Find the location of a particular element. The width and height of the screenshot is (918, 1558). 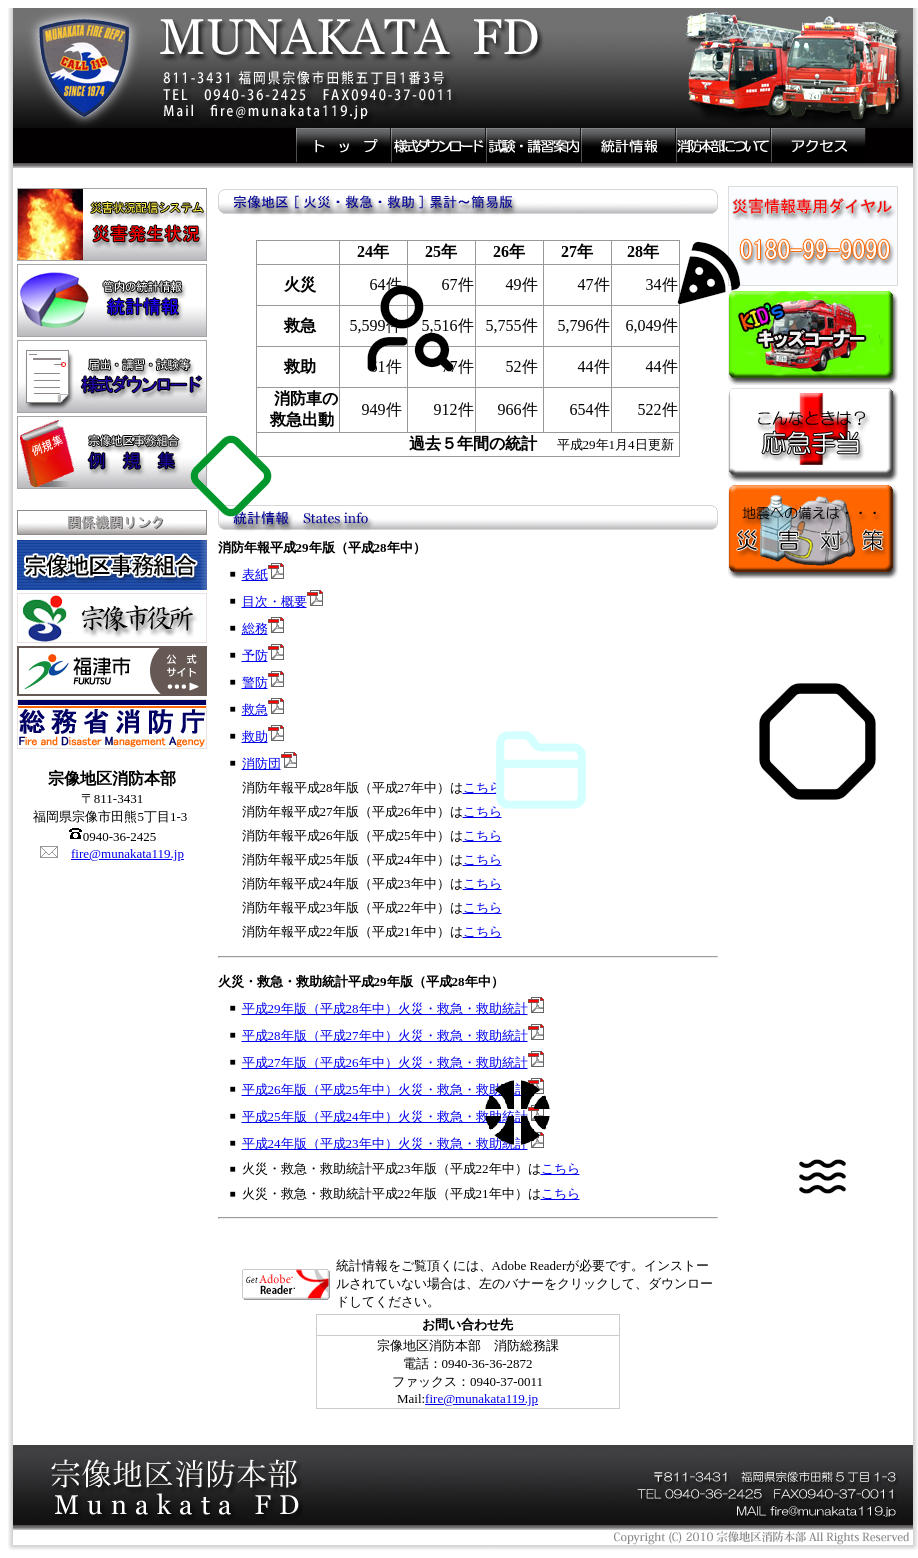

search for a user or contact is located at coordinates (410, 328).